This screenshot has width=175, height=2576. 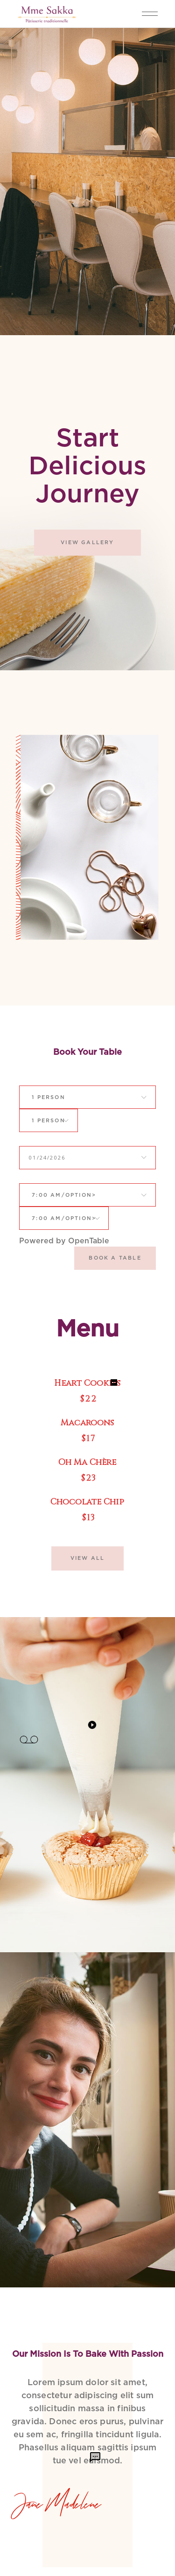 What do you see at coordinates (95, 2457) in the screenshot?
I see `open text messages` at bounding box center [95, 2457].